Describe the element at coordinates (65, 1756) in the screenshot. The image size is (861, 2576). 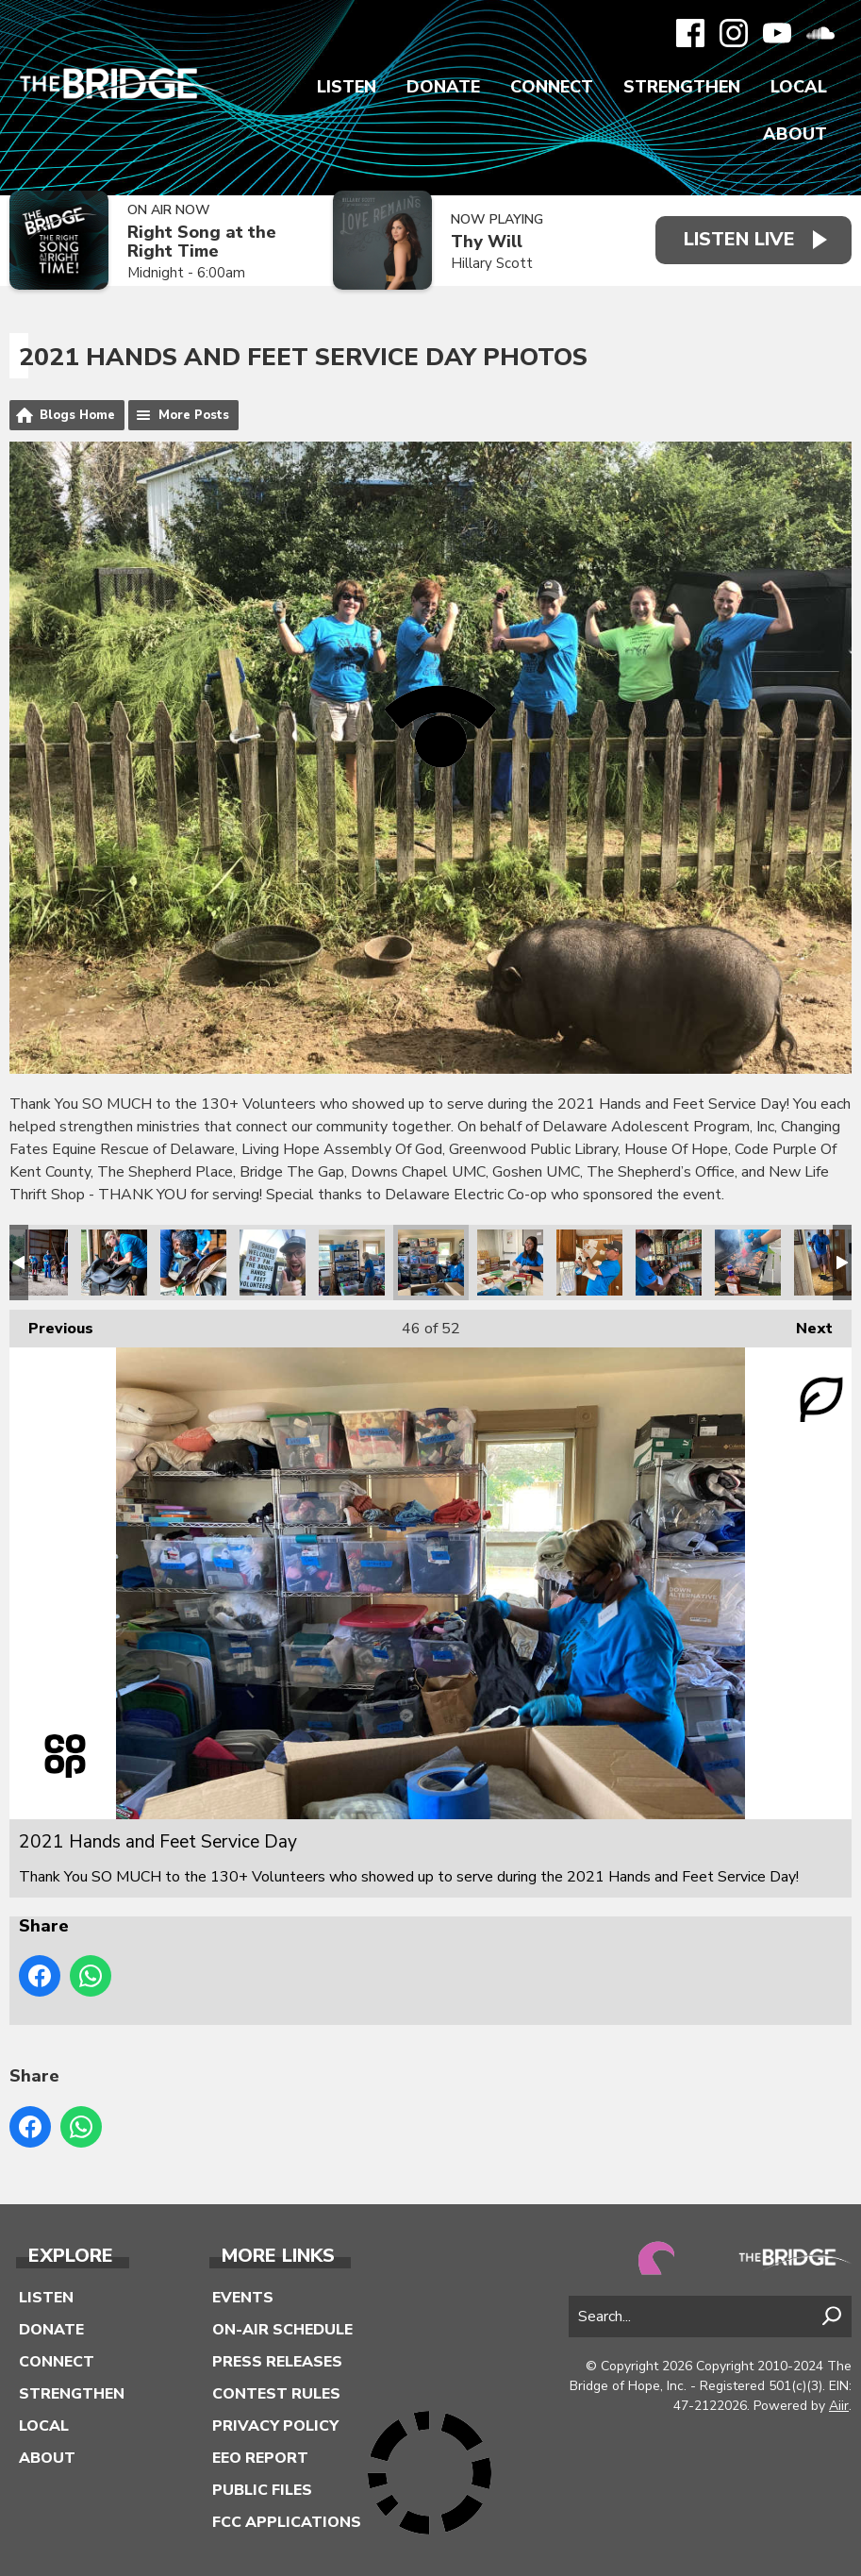
I see `co-op brand logo` at that location.